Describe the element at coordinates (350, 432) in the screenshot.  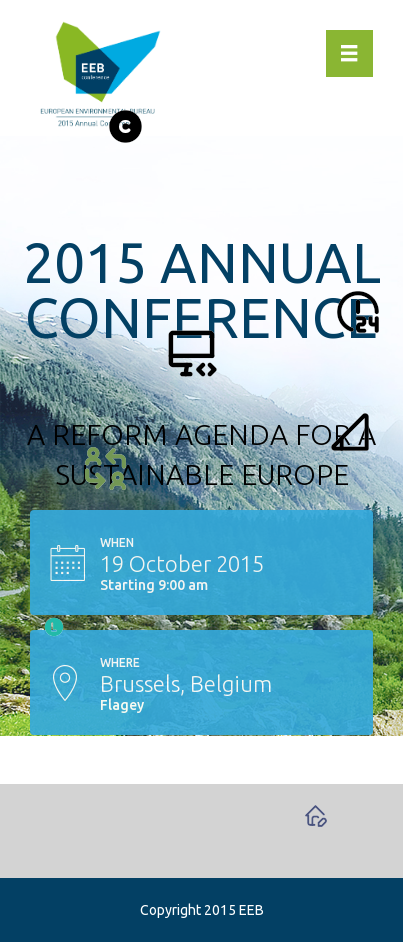
I see `indicates weak cellular signal strength (2 bars)` at that location.